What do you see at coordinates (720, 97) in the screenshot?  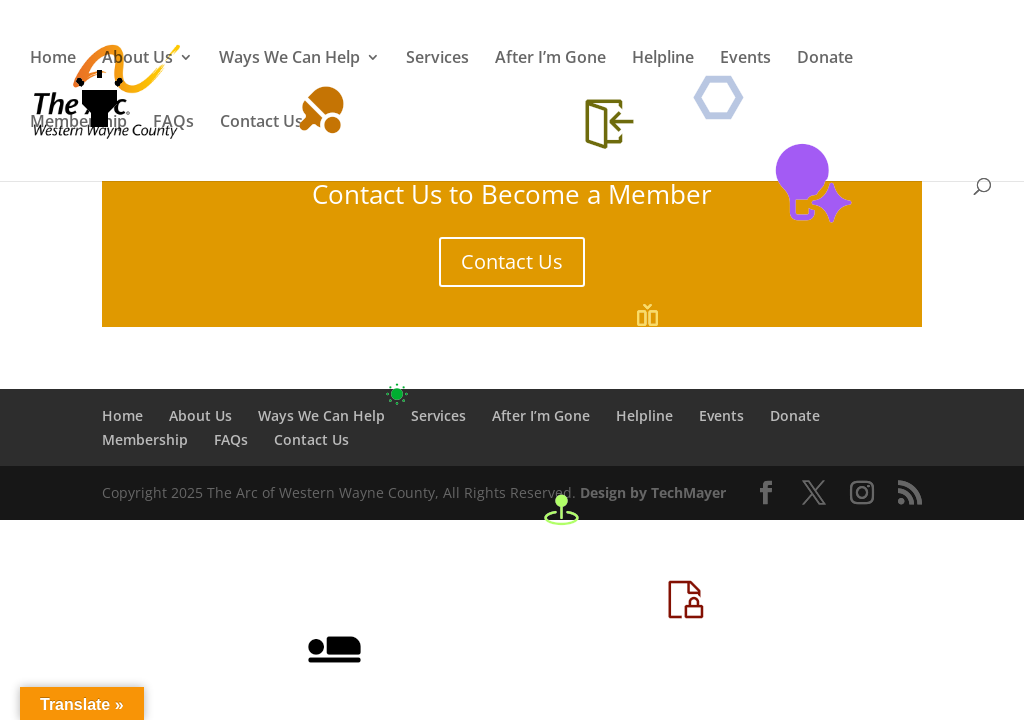 I see `unverified data breakpoint in debug mode` at bounding box center [720, 97].